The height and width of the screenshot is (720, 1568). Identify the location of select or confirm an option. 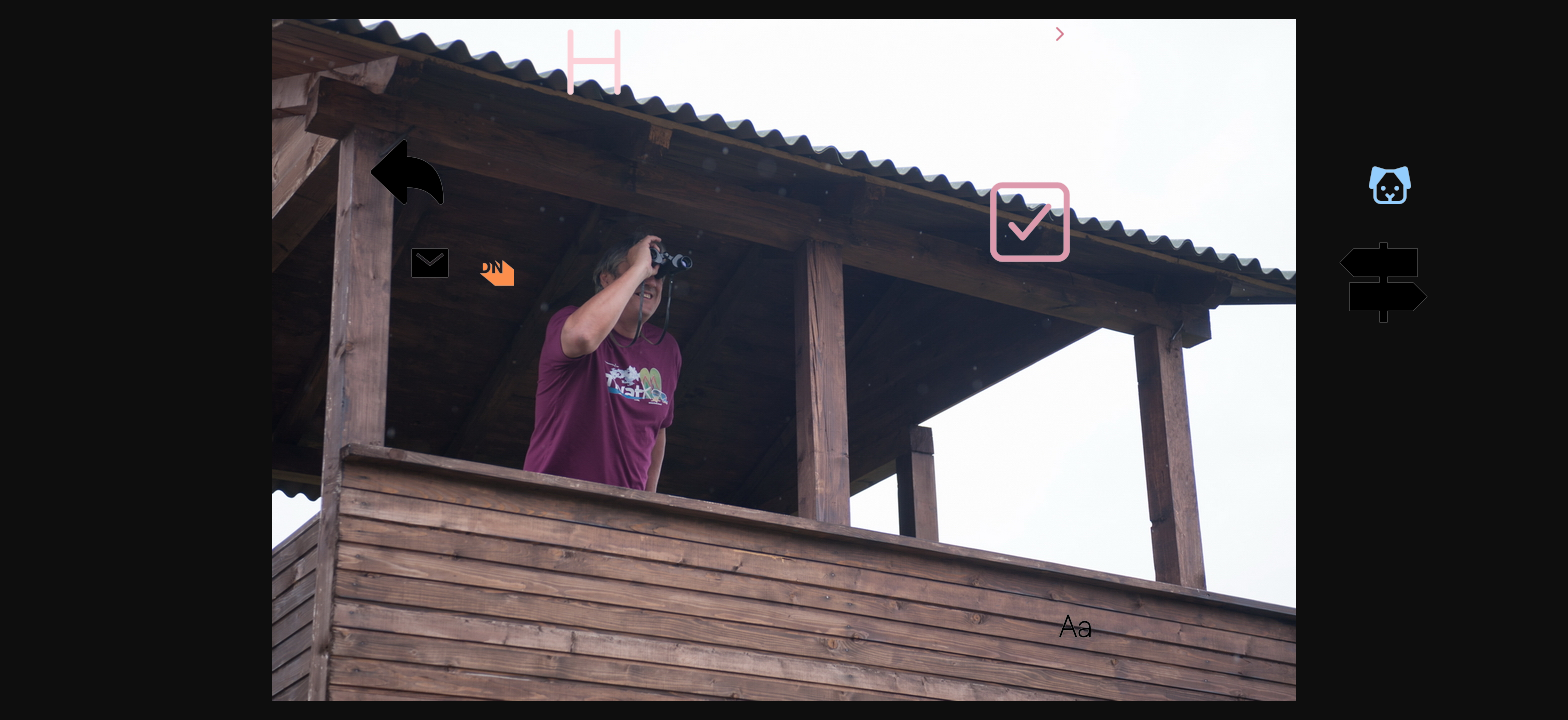
(1030, 222).